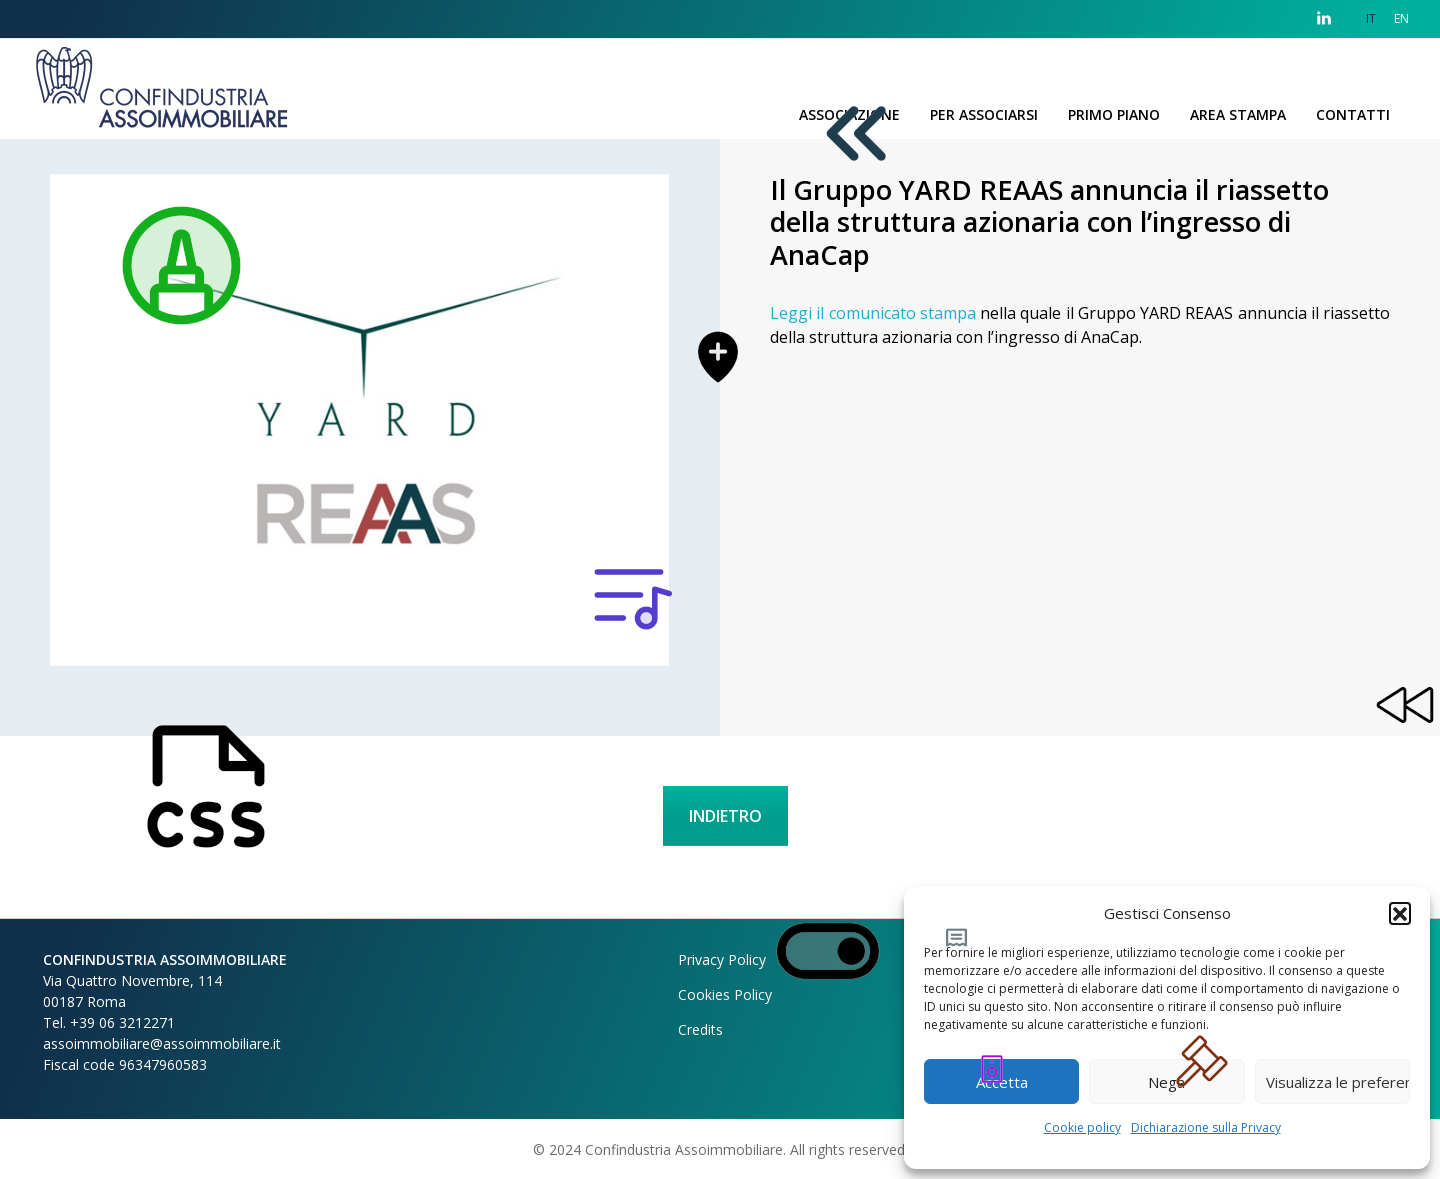  I want to click on go back to the beginning, so click(858, 133).